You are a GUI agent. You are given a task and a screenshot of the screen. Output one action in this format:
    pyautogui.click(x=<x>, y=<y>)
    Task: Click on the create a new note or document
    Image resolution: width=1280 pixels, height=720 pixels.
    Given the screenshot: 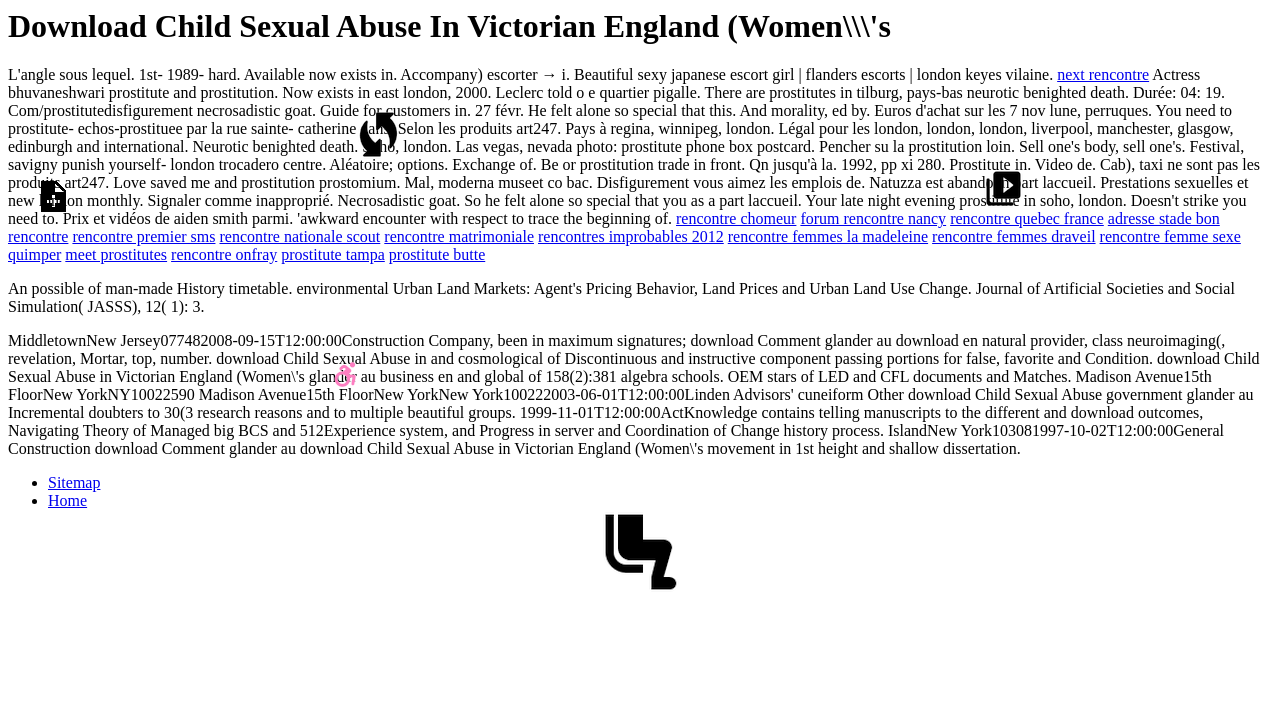 What is the action you would take?
    pyautogui.click(x=53, y=196)
    